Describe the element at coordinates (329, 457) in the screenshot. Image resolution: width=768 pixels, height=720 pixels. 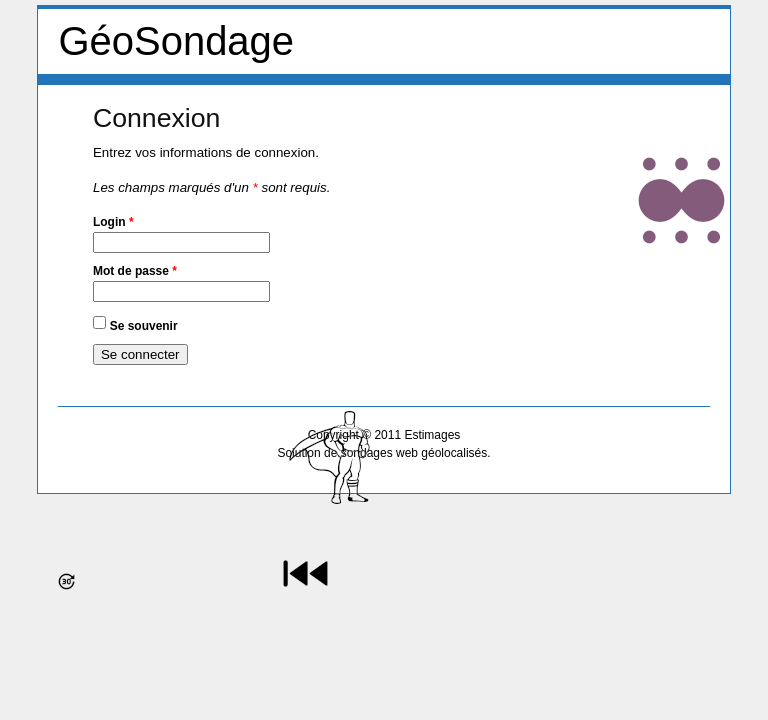
I see `greensock animation platform (gsap) logo` at that location.